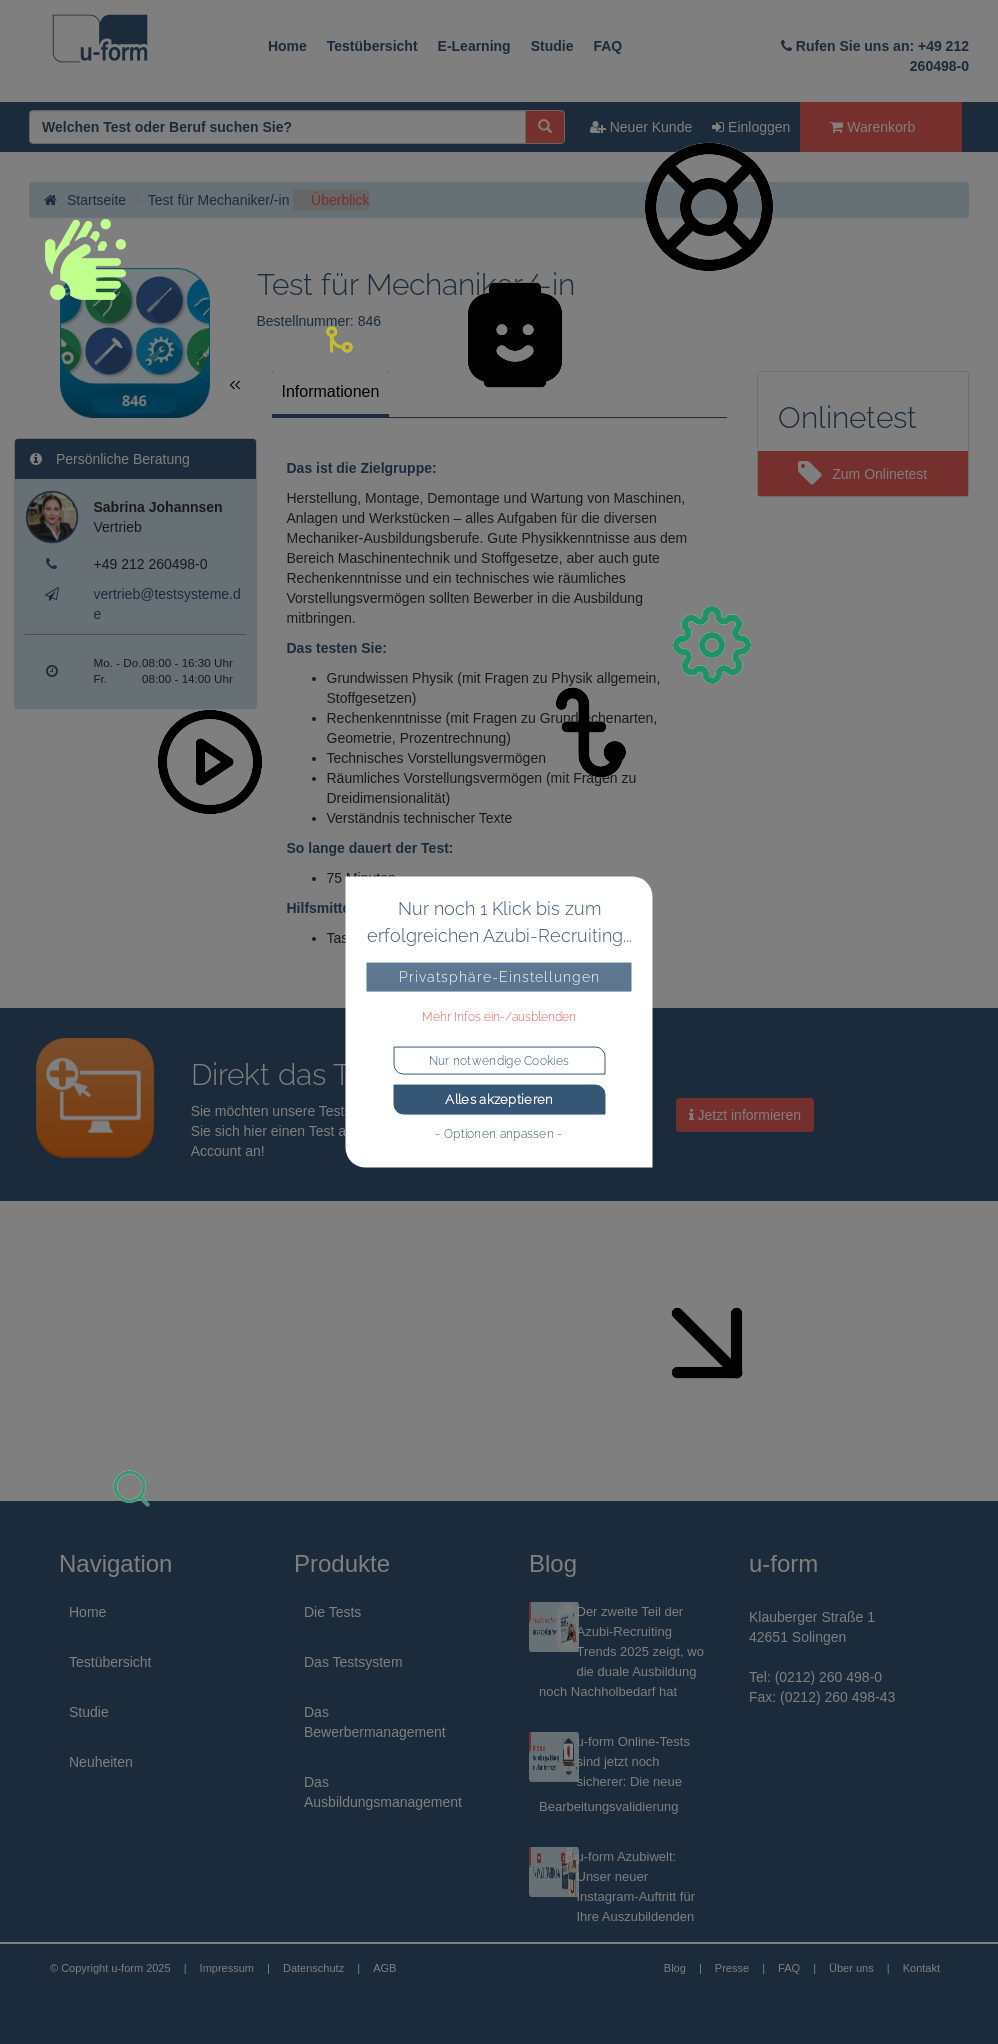  Describe the element at coordinates (515, 335) in the screenshot. I see `access building blocks or modular components` at that location.